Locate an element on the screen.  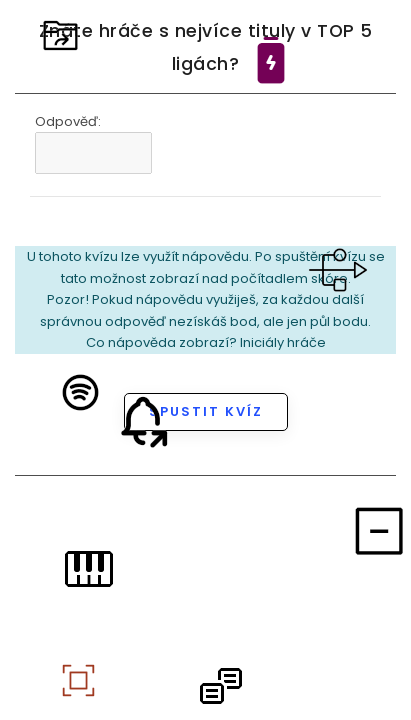
share notification settings is located at coordinates (143, 421).